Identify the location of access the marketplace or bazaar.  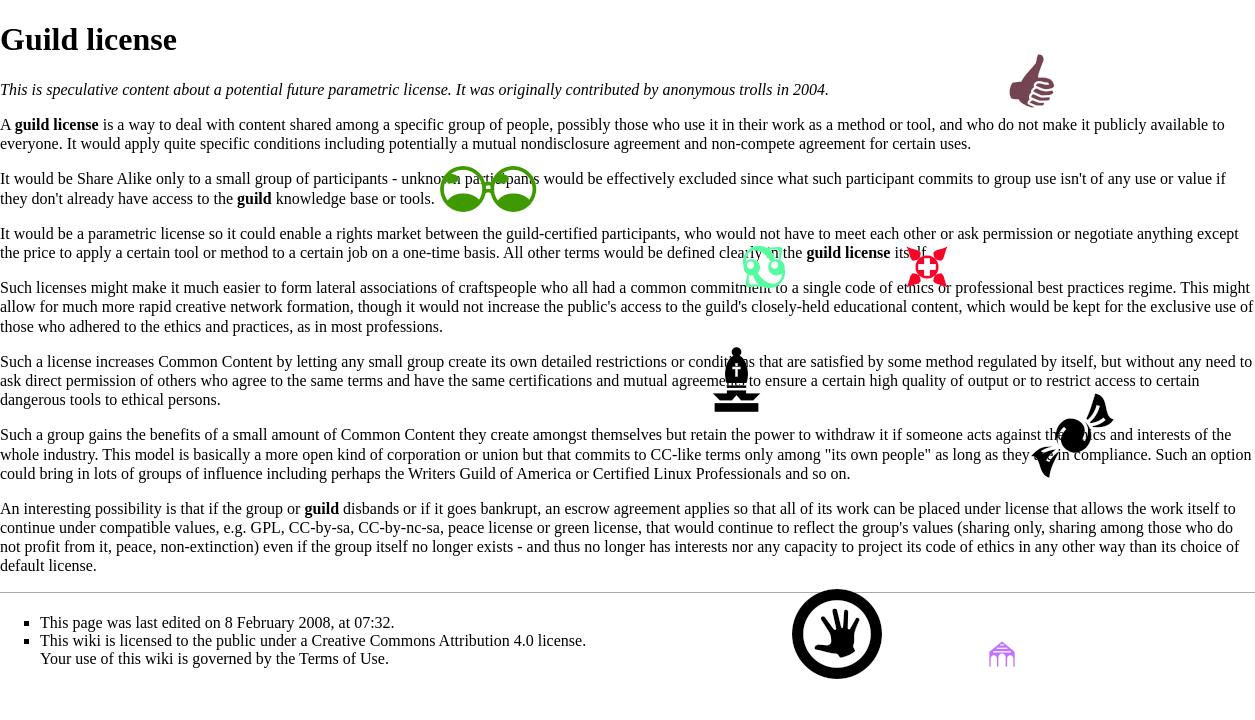
(1002, 654).